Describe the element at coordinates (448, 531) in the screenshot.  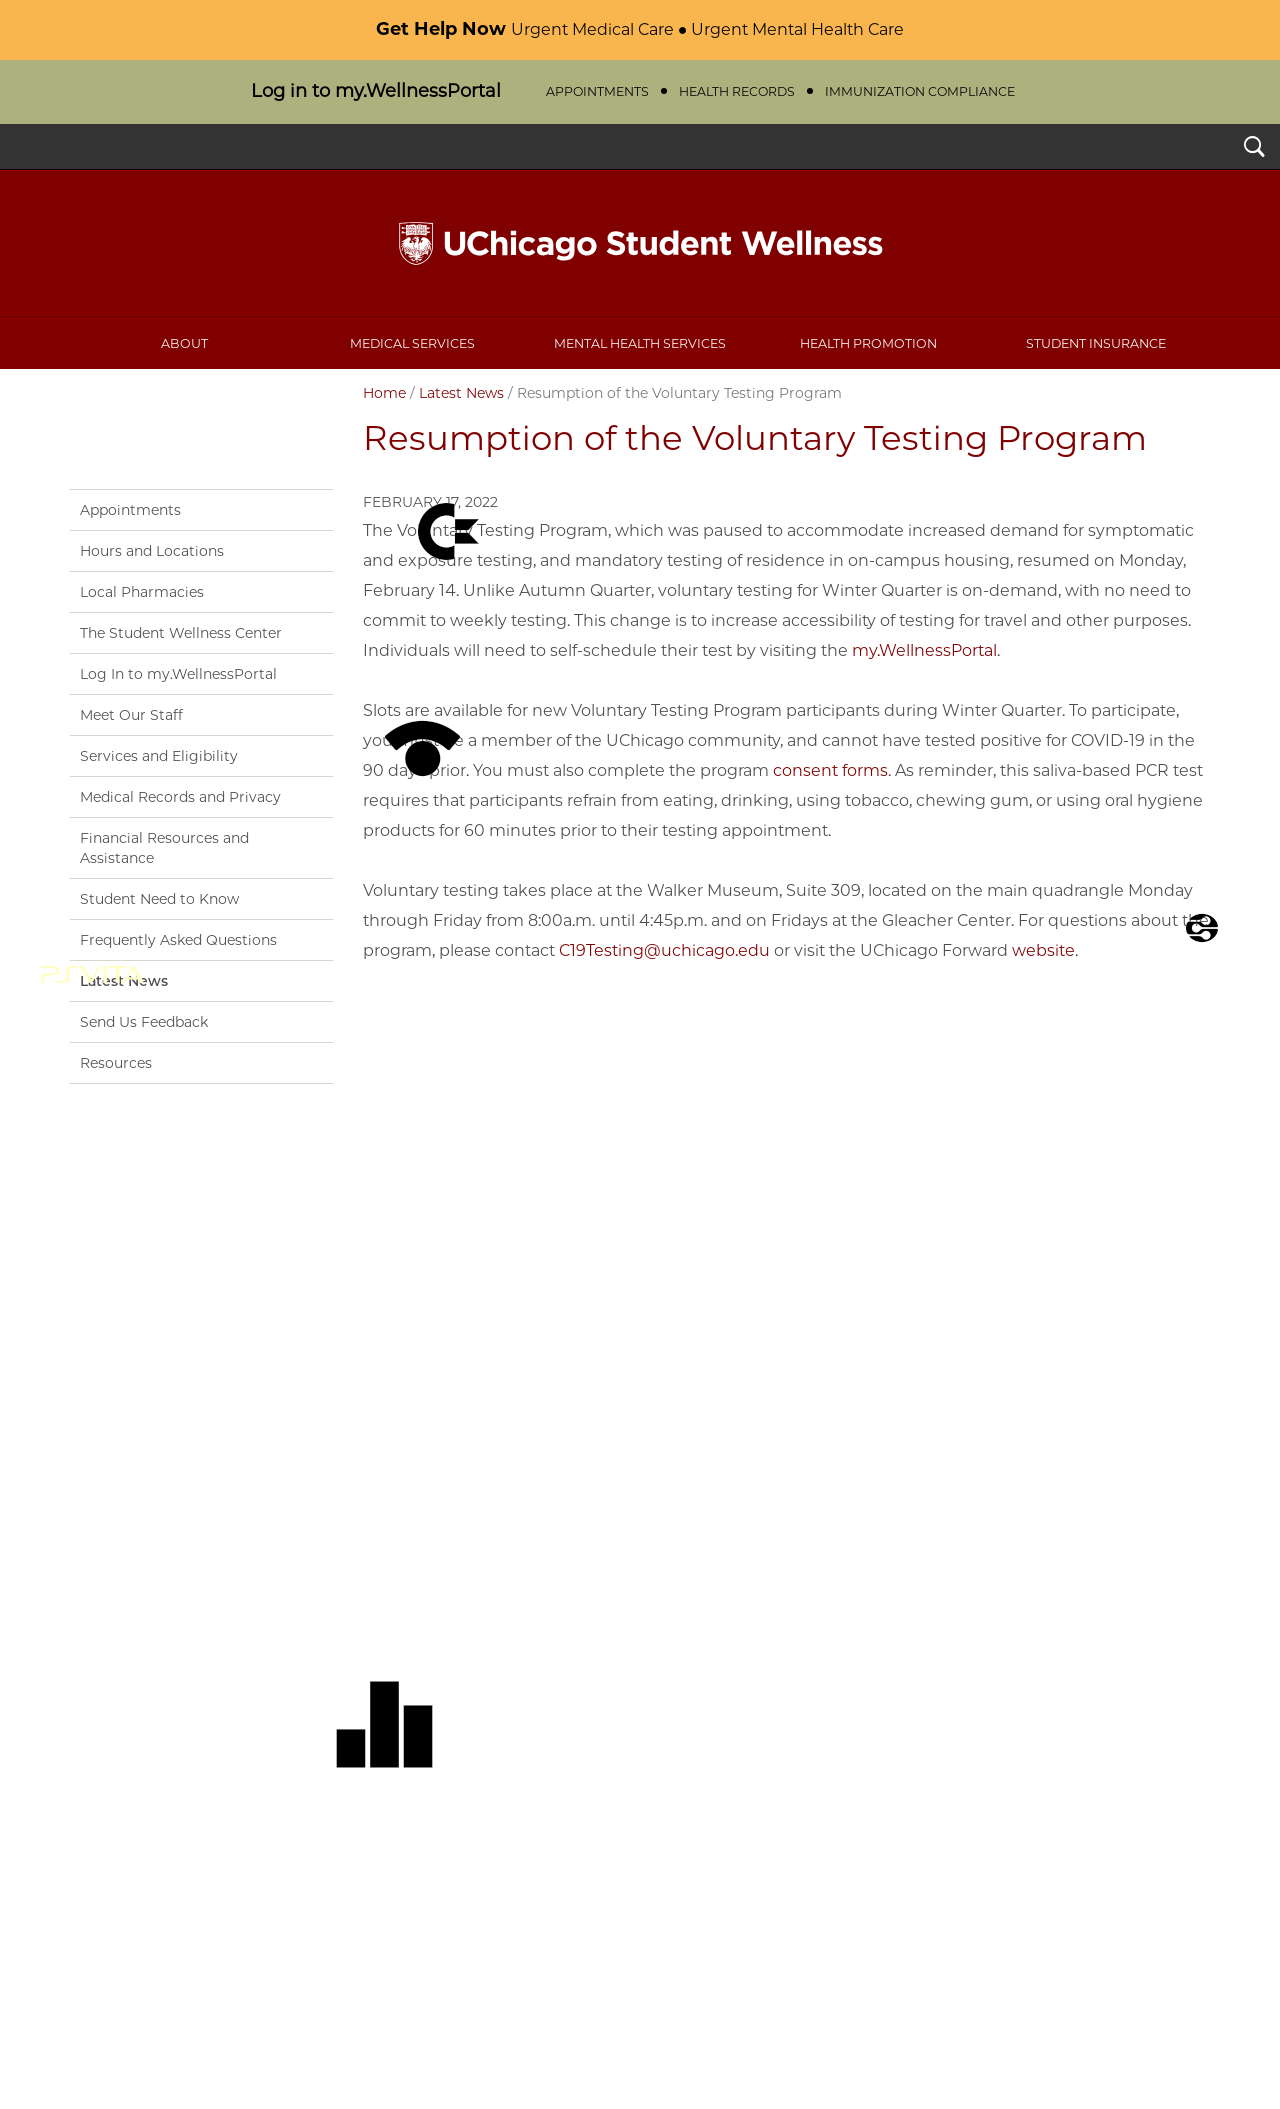
I see `commodore brand logo` at that location.